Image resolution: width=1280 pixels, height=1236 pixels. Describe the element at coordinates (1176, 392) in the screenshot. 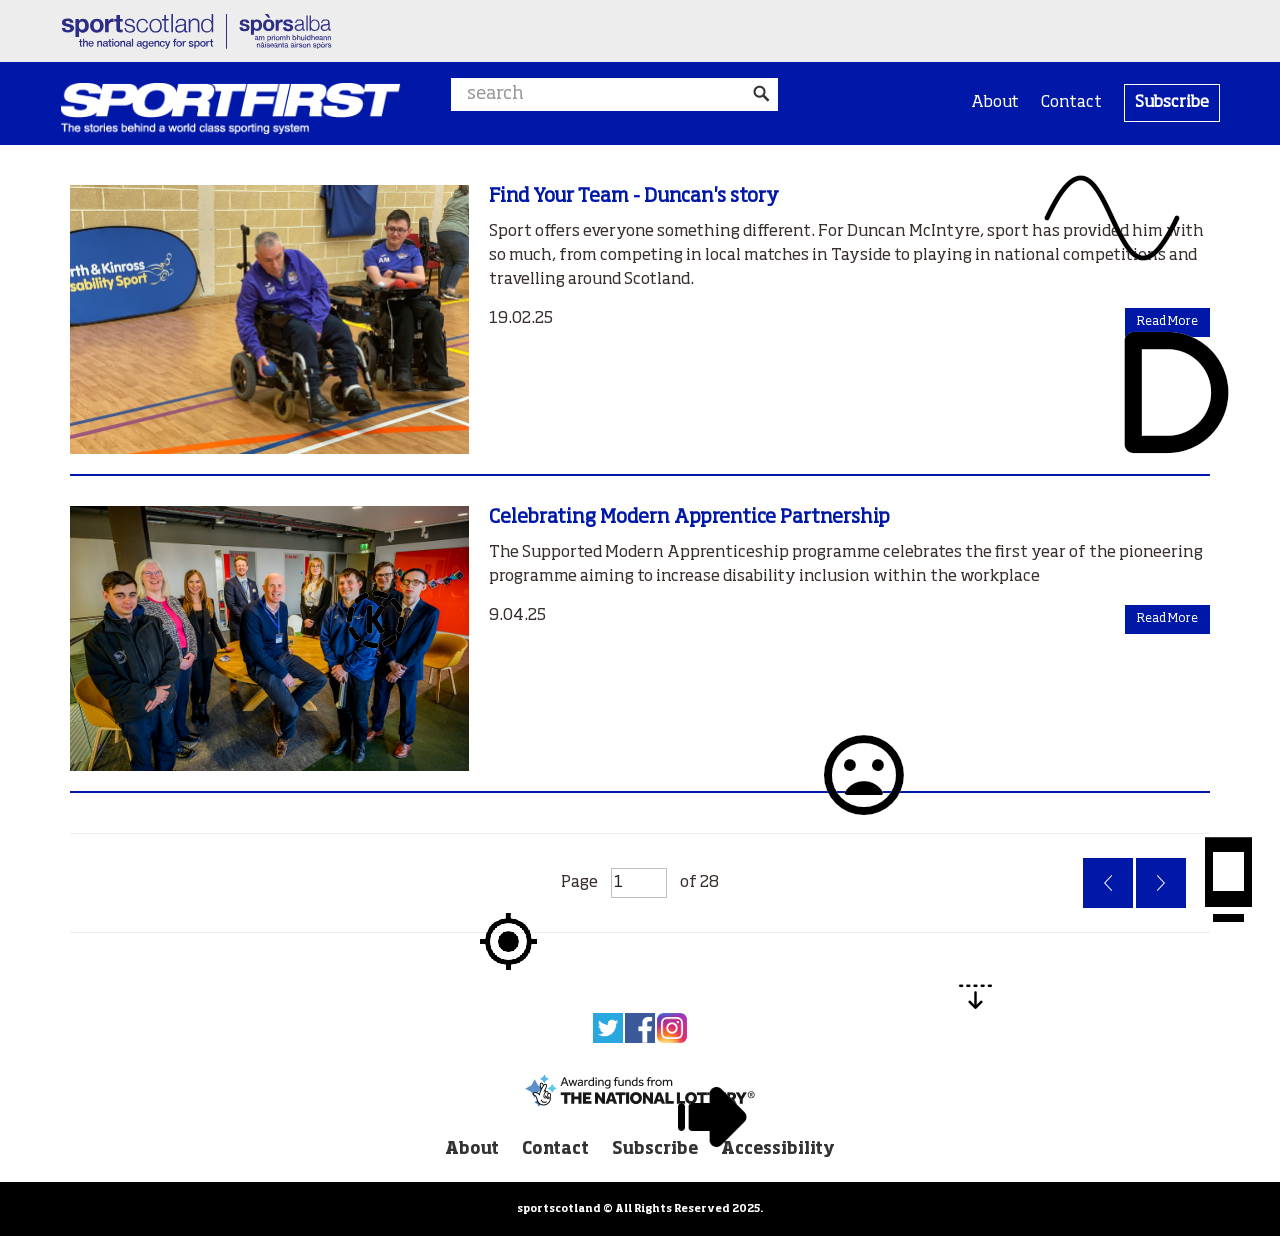

I see `represents the letter D in text or keyboard input` at that location.